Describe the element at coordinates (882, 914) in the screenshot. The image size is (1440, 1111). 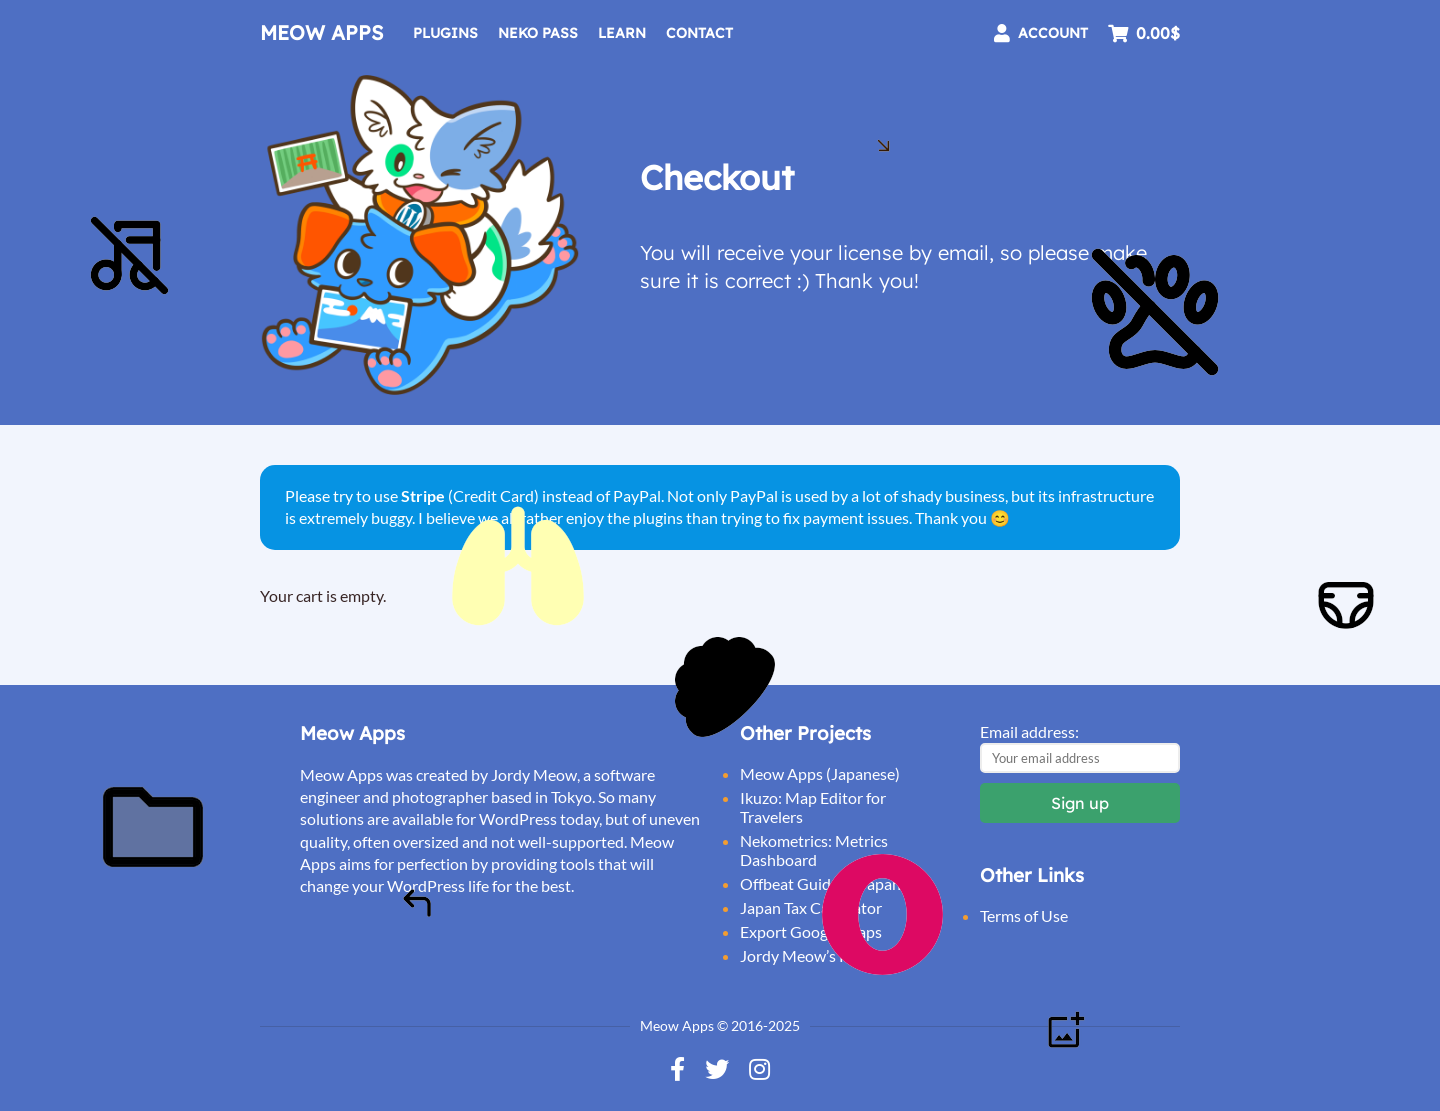
I see `open Opera browser` at that location.